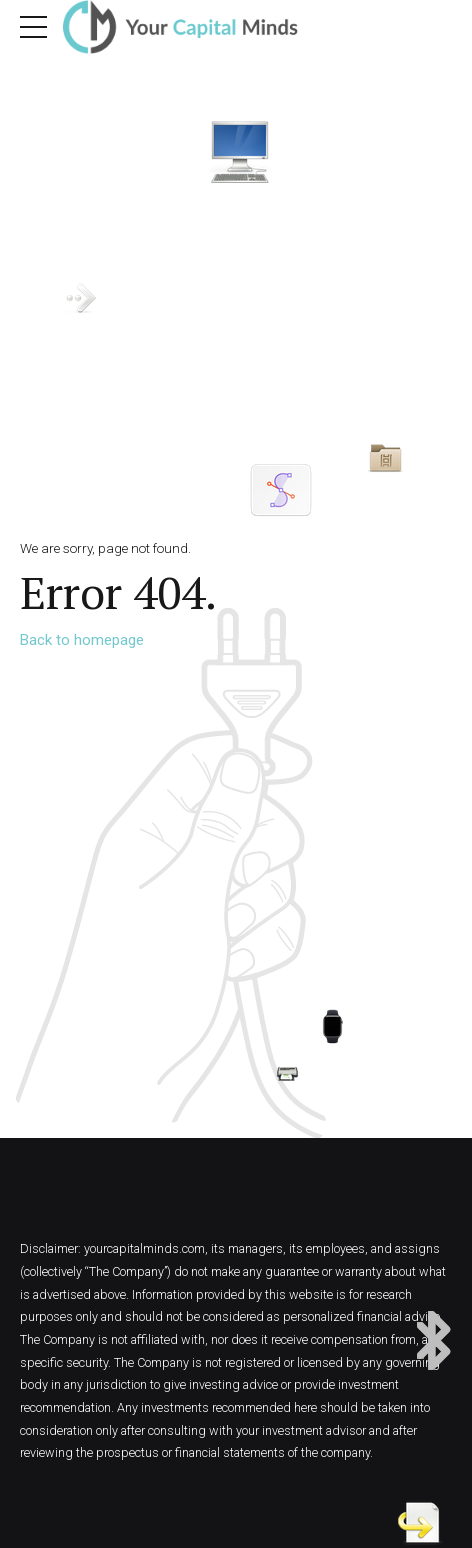 The image size is (472, 1548). I want to click on print the current document, so click(287, 1073).